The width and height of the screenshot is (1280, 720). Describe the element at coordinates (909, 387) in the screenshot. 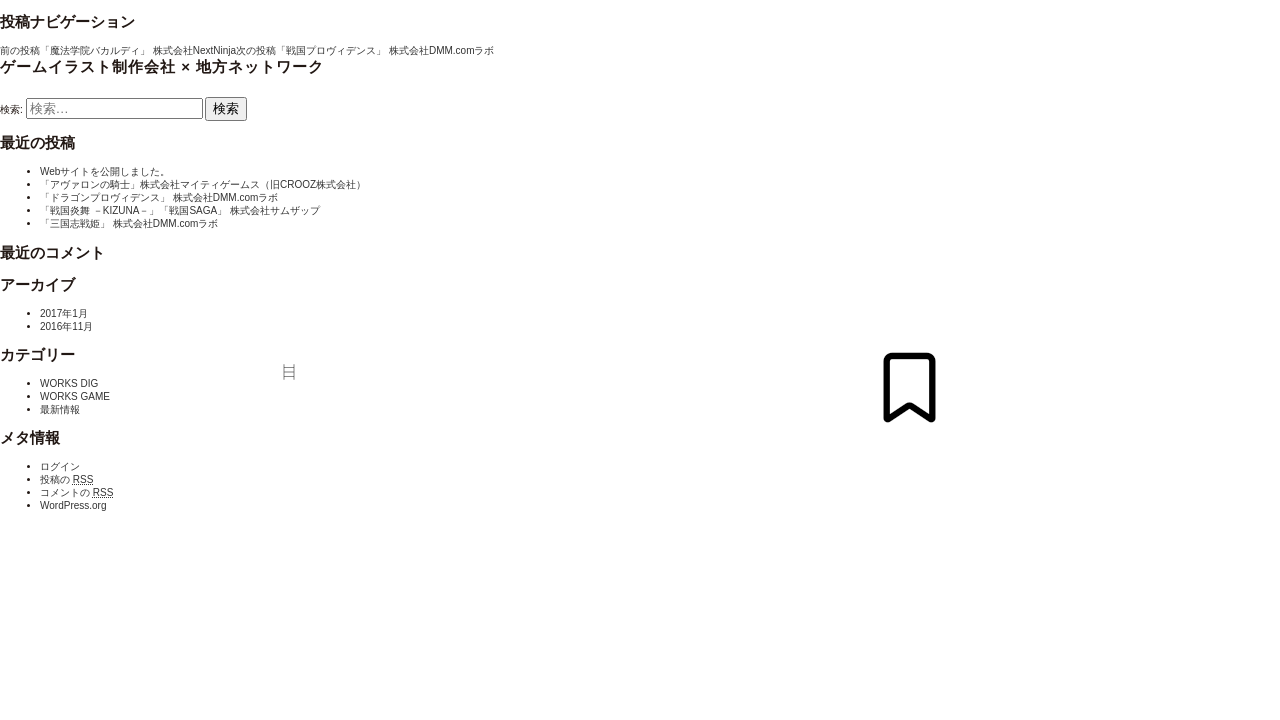

I see `save this item for later` at that location.